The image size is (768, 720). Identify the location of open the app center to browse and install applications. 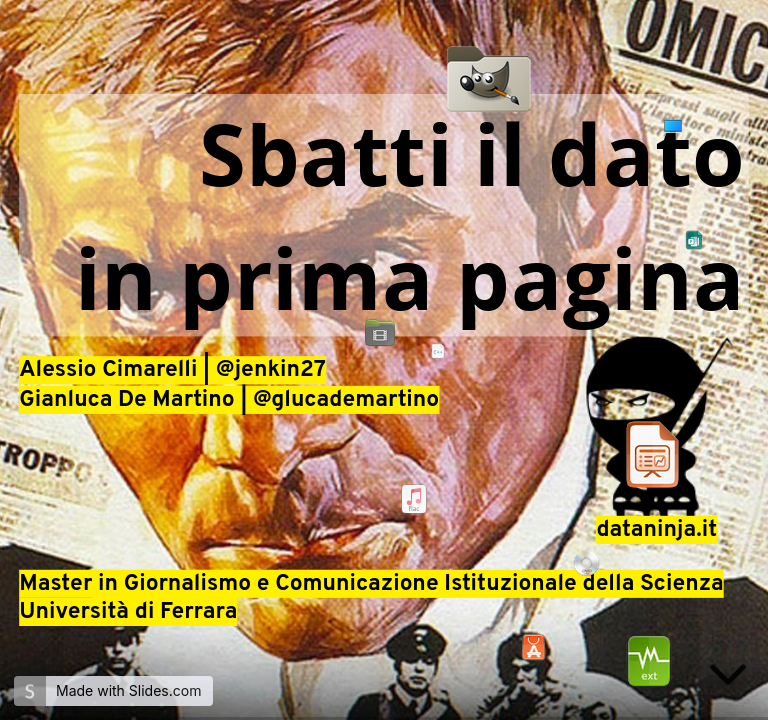
(534, 647).